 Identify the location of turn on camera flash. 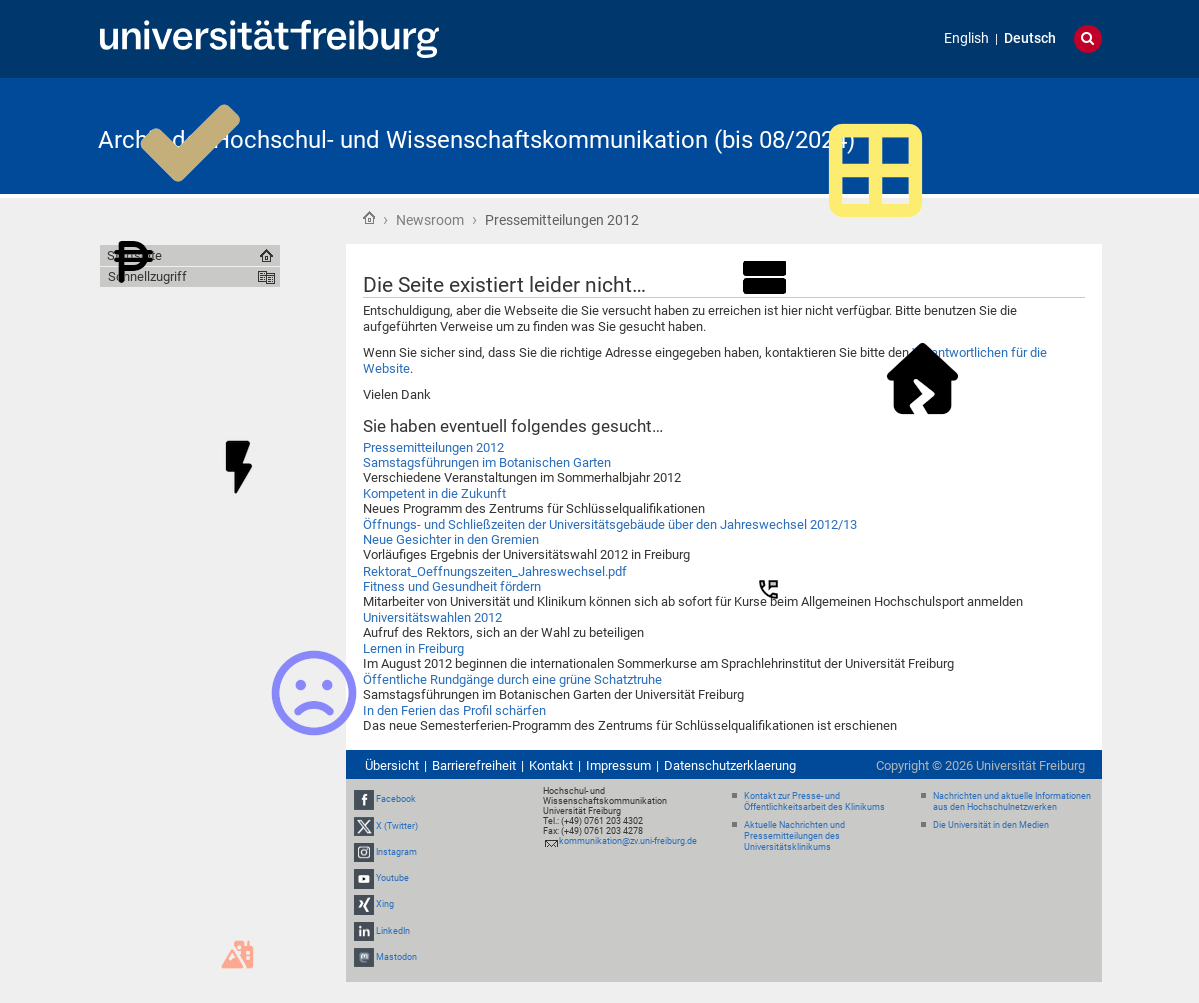
(240, 469).